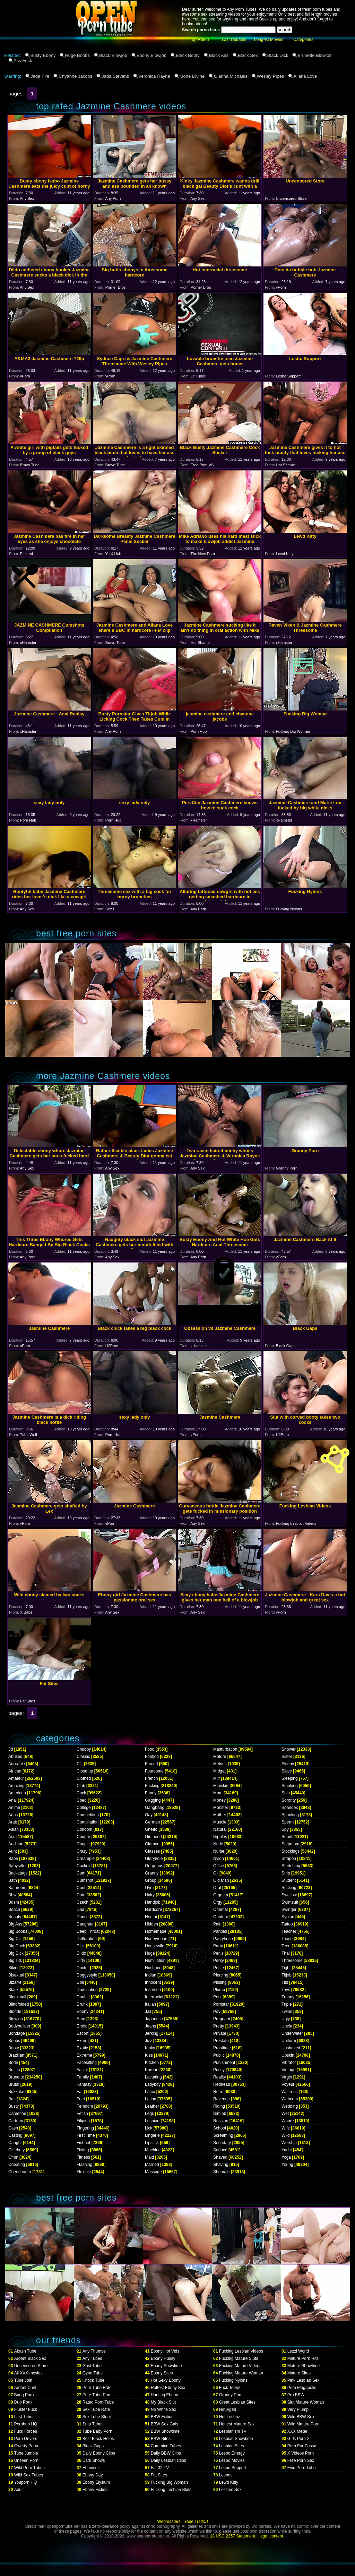 Image resolution: width=355 pixels, height=2576 pixels. What do you see at coordinates (335, 1459) in the screenshot?
I see `access polygon or shape drawing tool` at bounding box center [335, 1459].